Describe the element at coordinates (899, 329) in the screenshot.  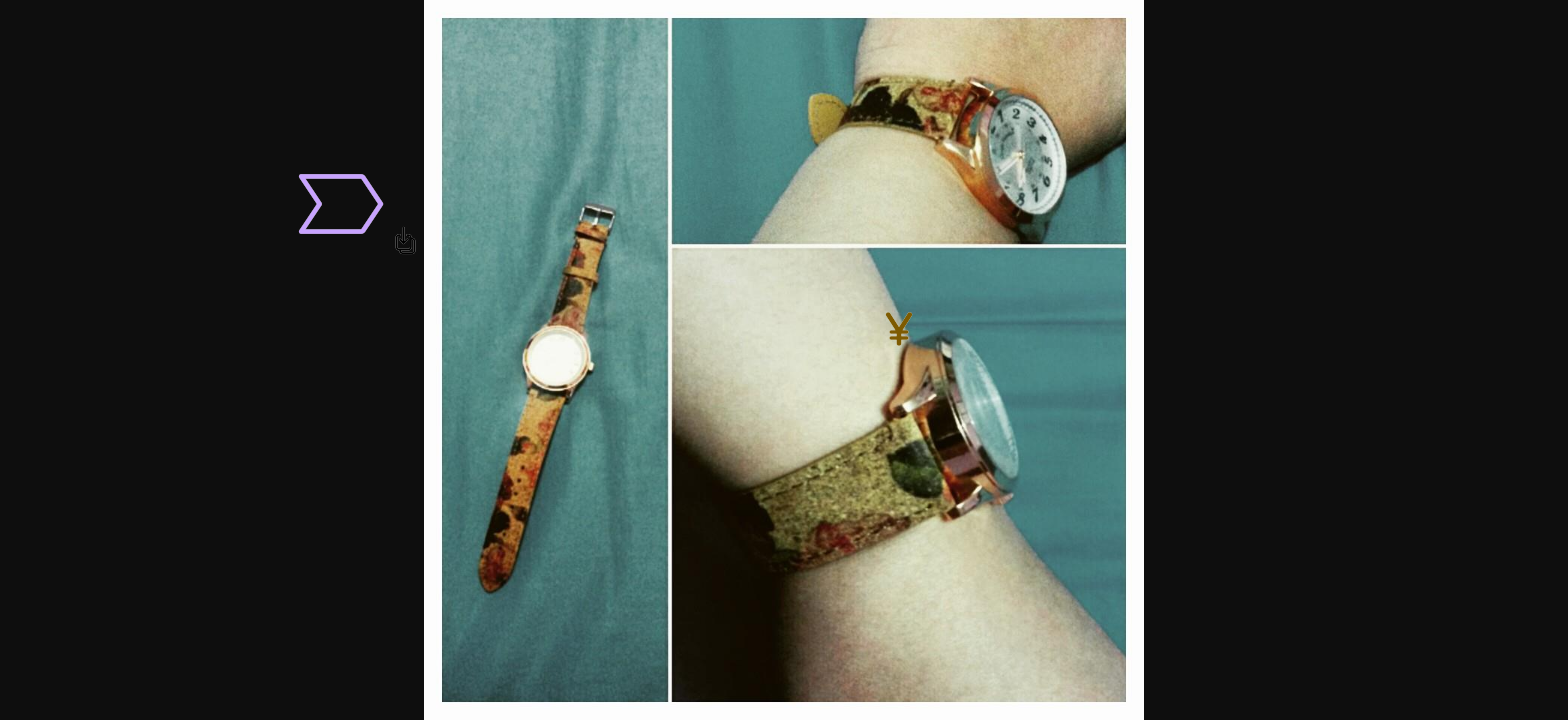
I see `indicates chinese yuan currency` at that location.